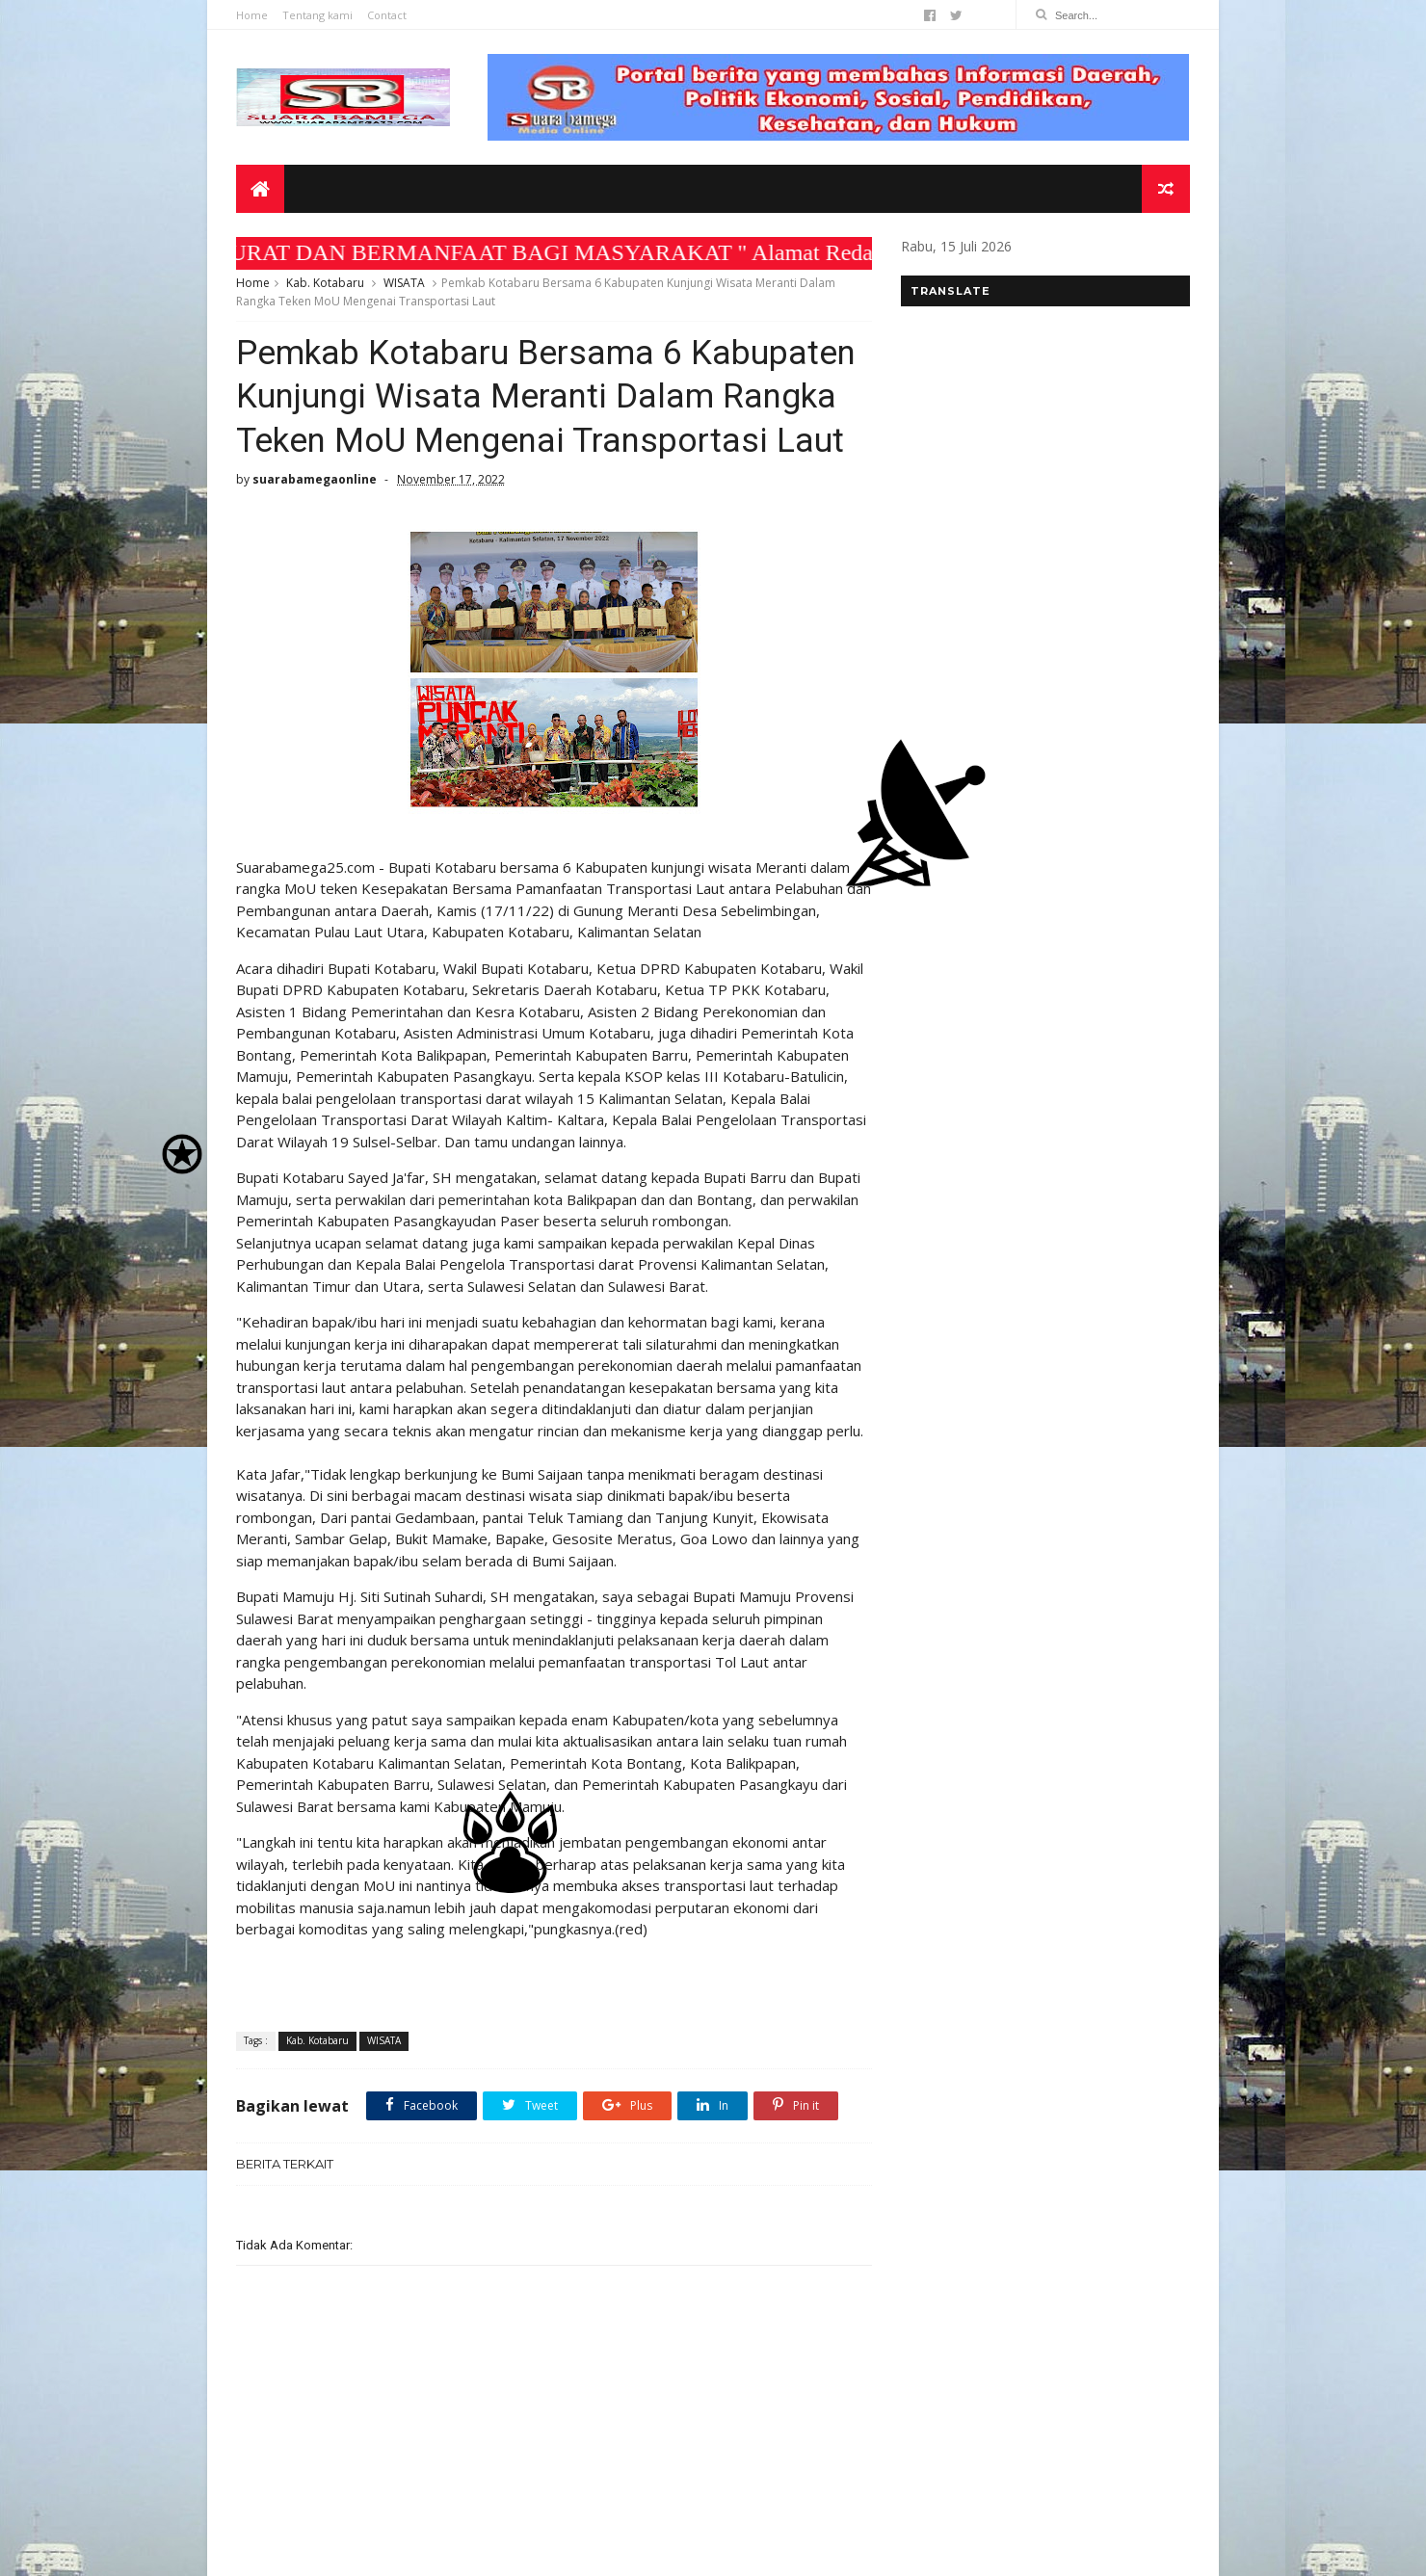 The image size is (1426, 2576). Describe the element at coordinates (910, 810) in the screenshot. I see `access radar or scanning features` at that location.